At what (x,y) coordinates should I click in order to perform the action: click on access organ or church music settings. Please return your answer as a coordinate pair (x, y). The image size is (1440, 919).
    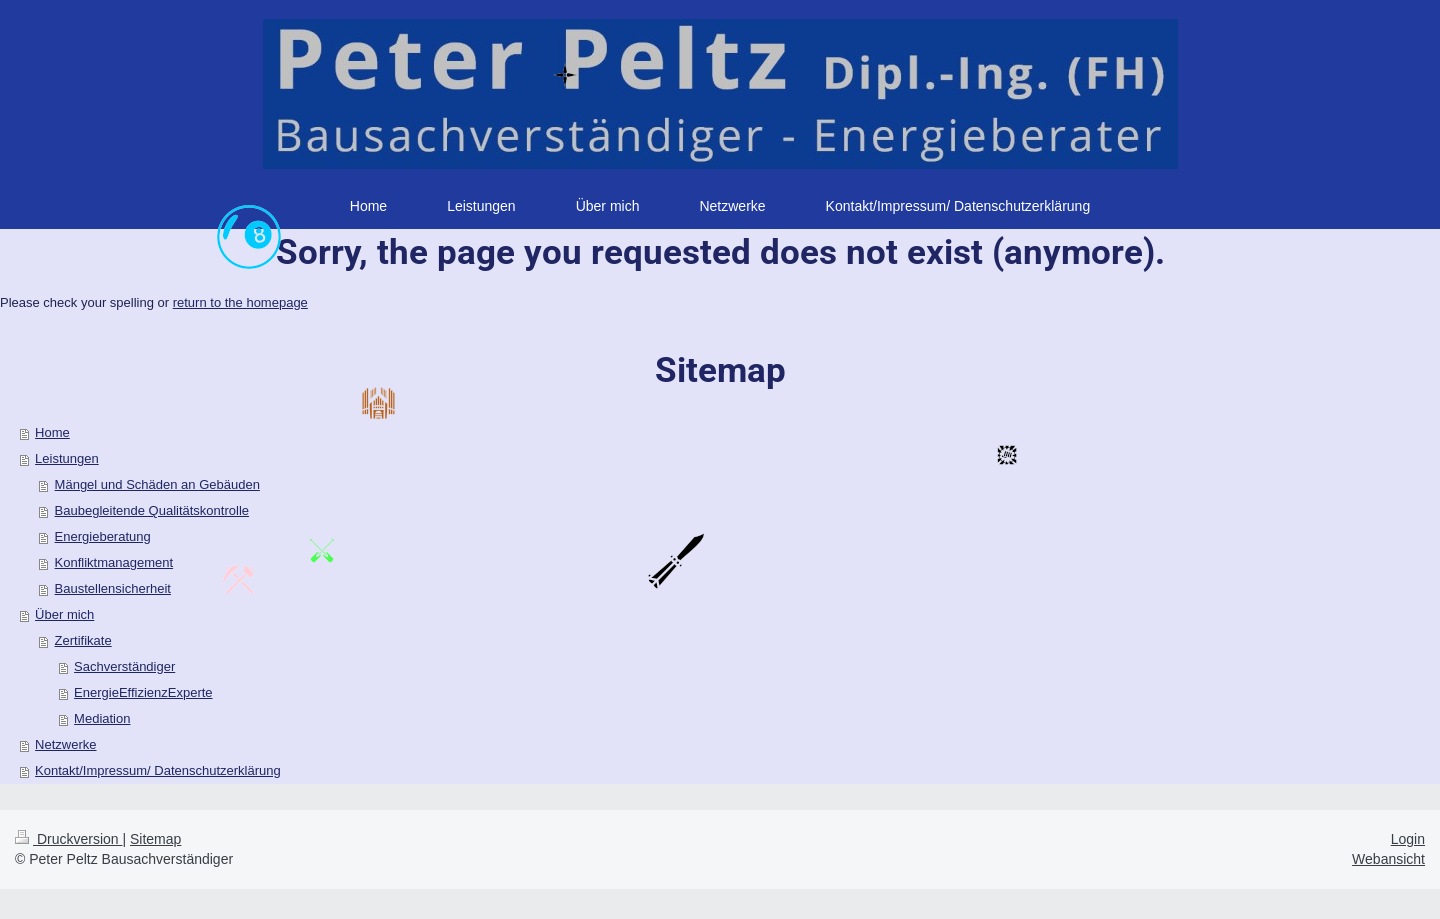
    Looking at the image, I should click on (378, 402).